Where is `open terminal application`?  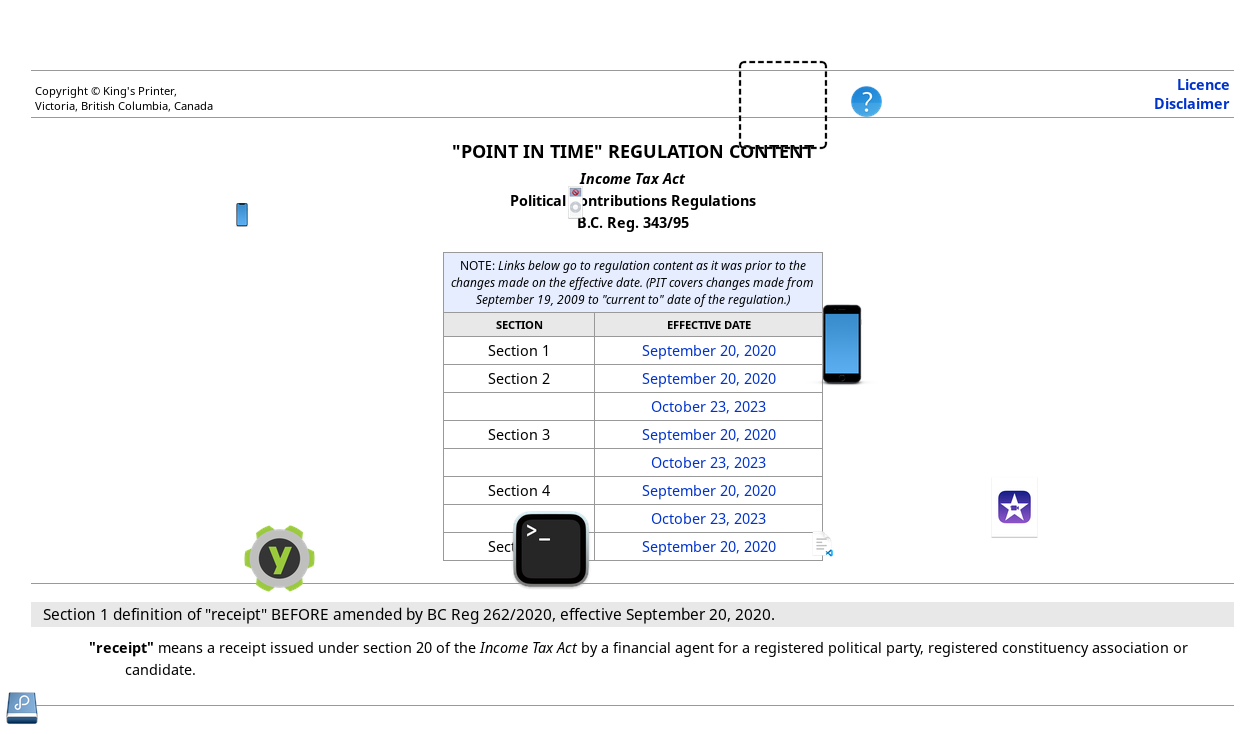 open terminal application is located at coordinates (551, 549).